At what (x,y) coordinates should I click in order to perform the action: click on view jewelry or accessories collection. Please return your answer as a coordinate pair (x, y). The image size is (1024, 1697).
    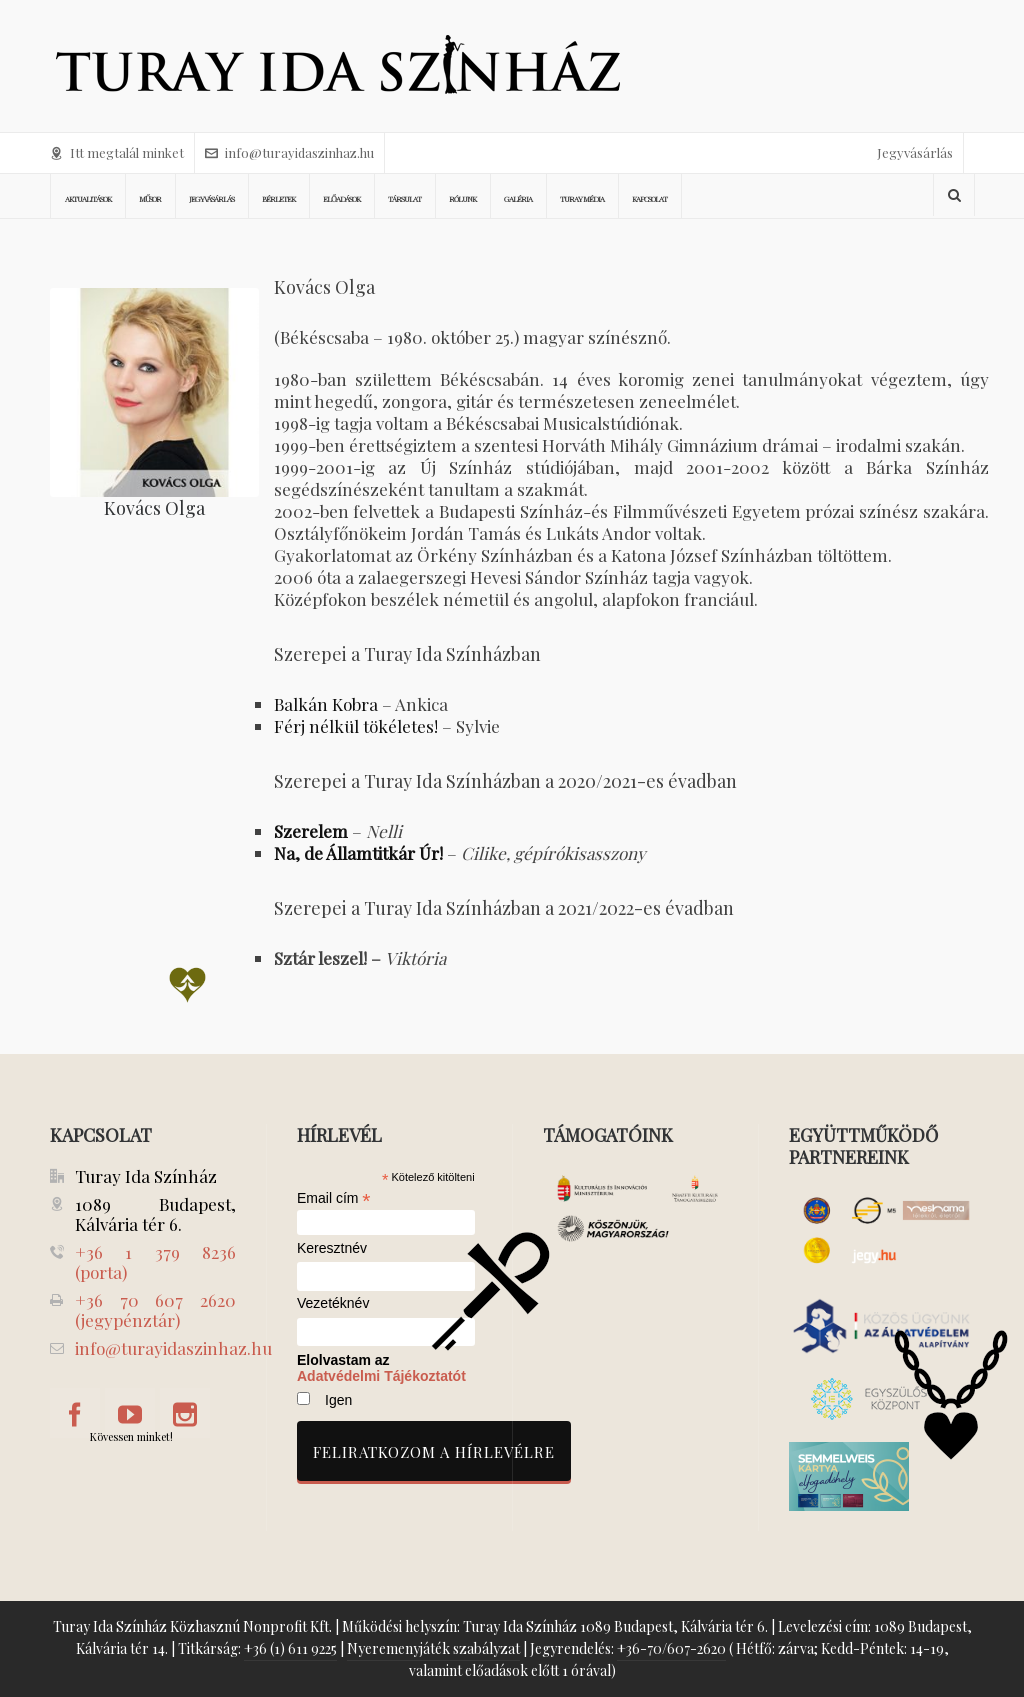
    Looking at the image, I should click on (951, 1395).